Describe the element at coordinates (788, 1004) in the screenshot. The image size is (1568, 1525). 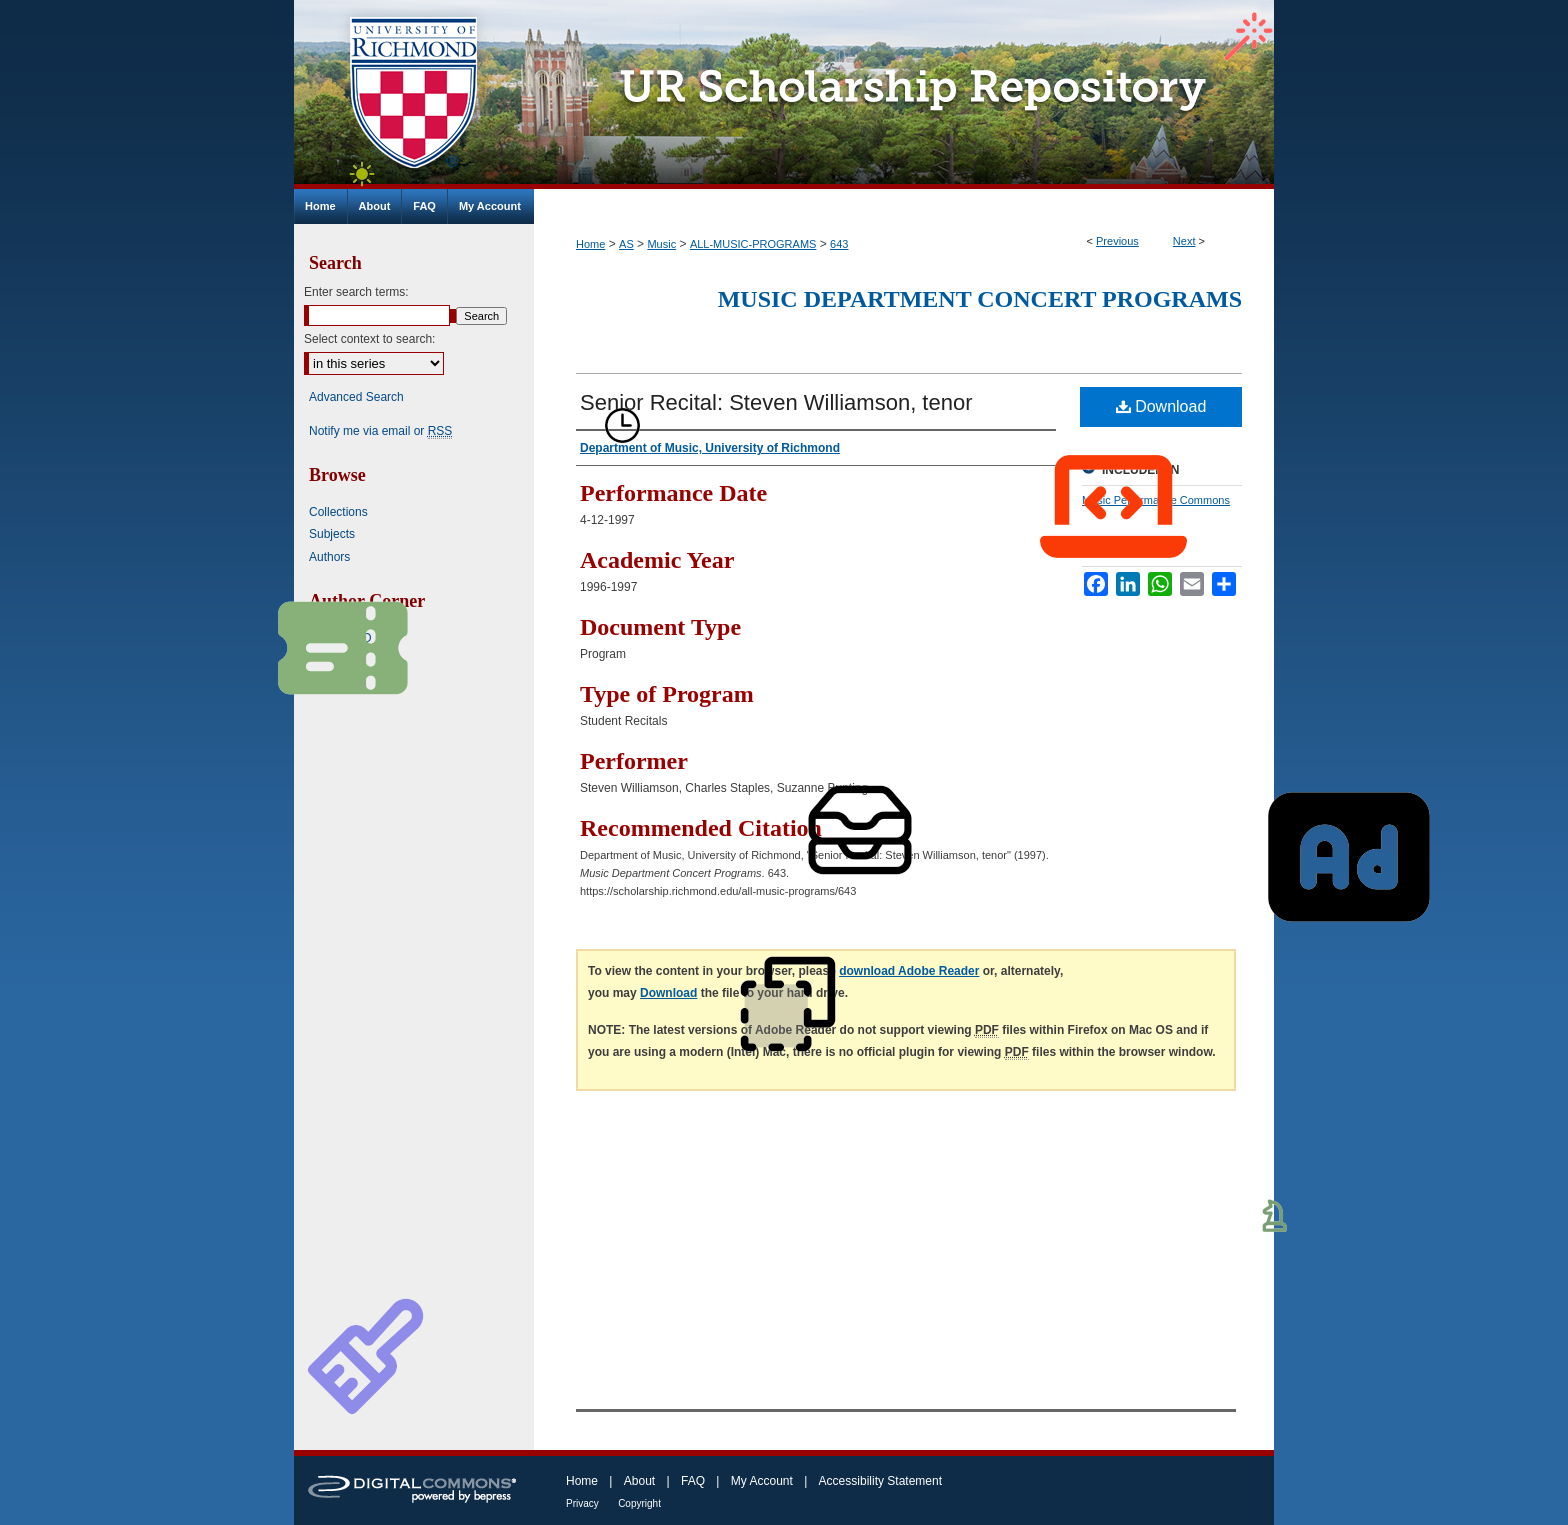
I see `bring selection to front layer` at that location.